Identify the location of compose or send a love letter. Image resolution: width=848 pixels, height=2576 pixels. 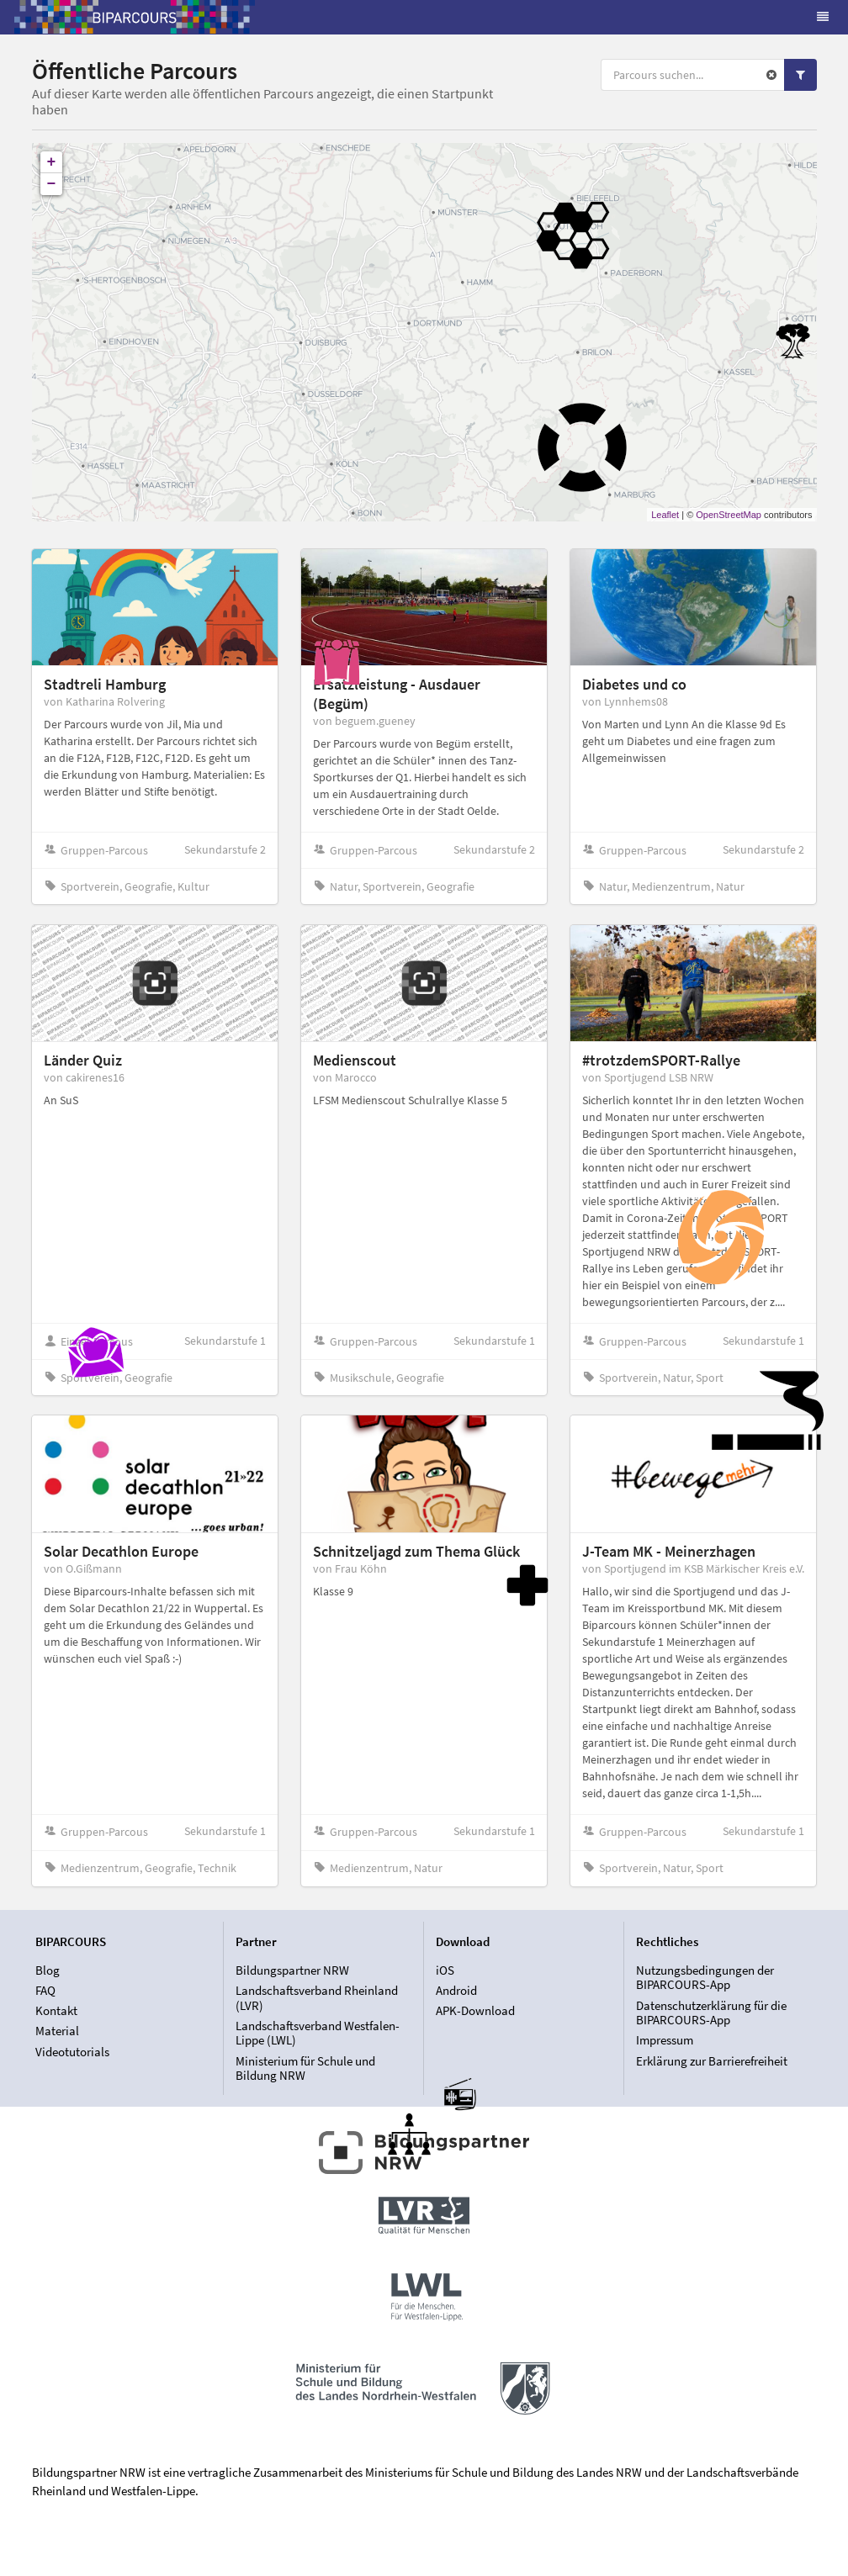
(96, 1352).